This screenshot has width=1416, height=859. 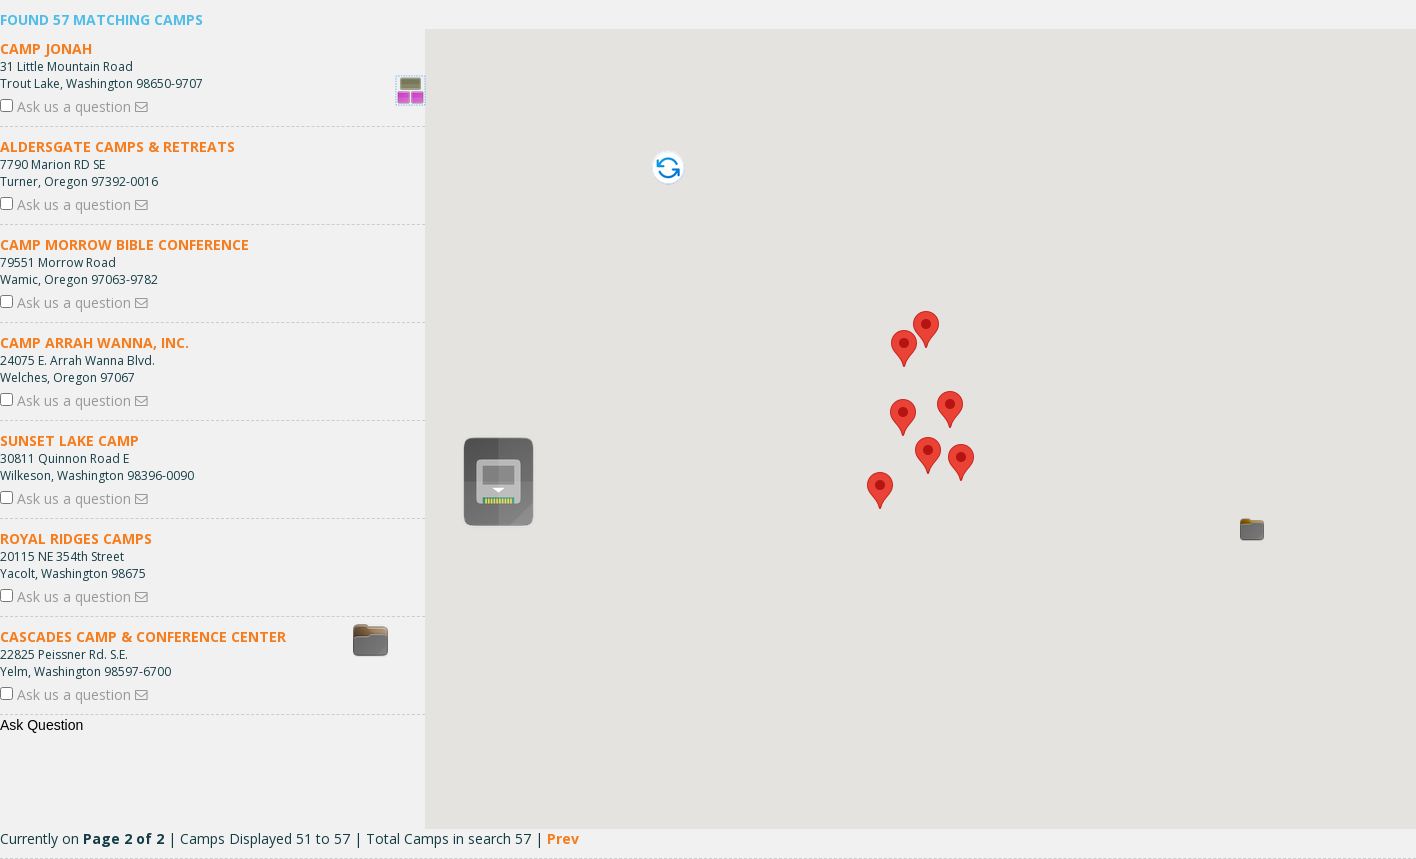 What do you see at coordinates (687, 149) in the screenshot?
I see `indicates content is syncing or refreshing` at bounding box center [687, 149].